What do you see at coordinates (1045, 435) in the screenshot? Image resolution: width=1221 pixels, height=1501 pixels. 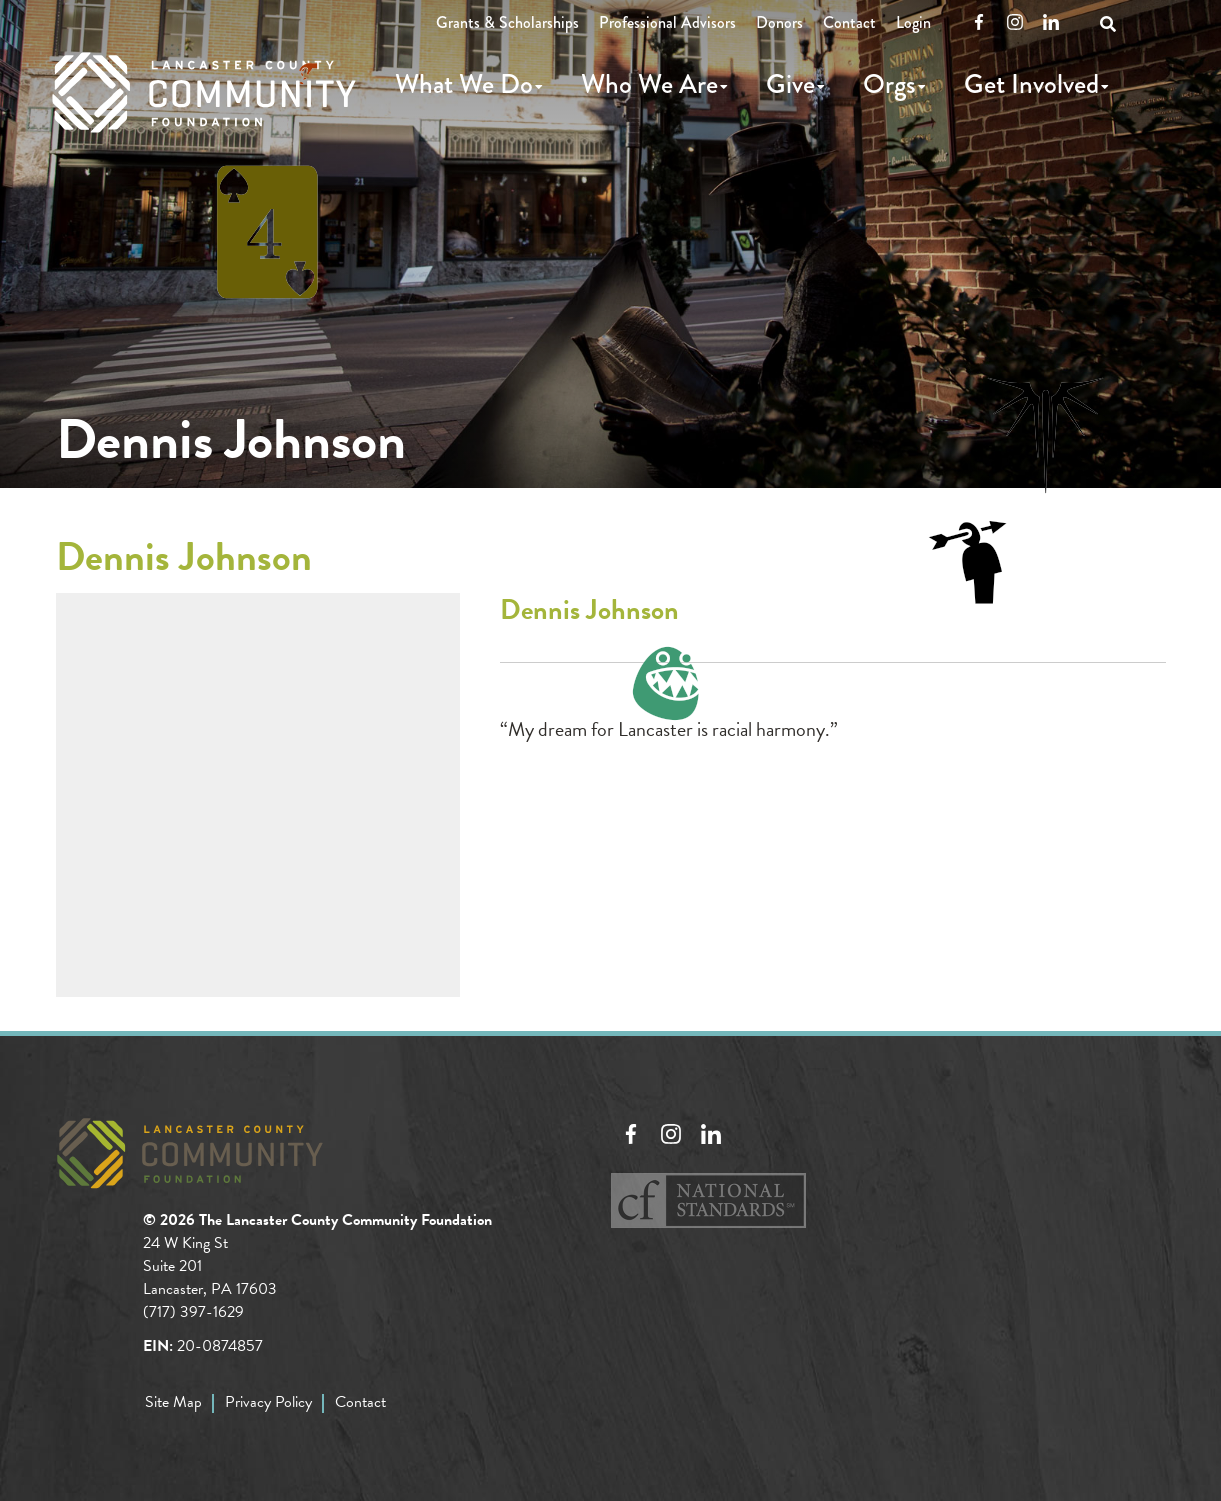 I see `select evil or dark faction in character creation` at bounding box center [1045, 435].